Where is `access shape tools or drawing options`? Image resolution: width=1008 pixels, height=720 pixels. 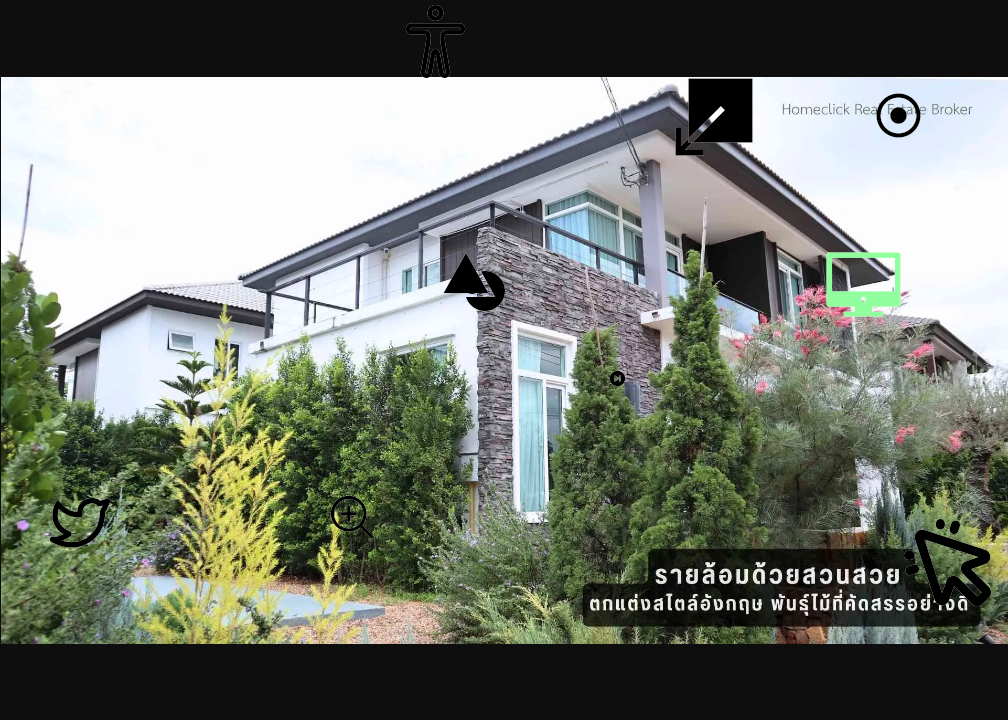
access shape tools or drawing options is located at coordinates (475, 283).